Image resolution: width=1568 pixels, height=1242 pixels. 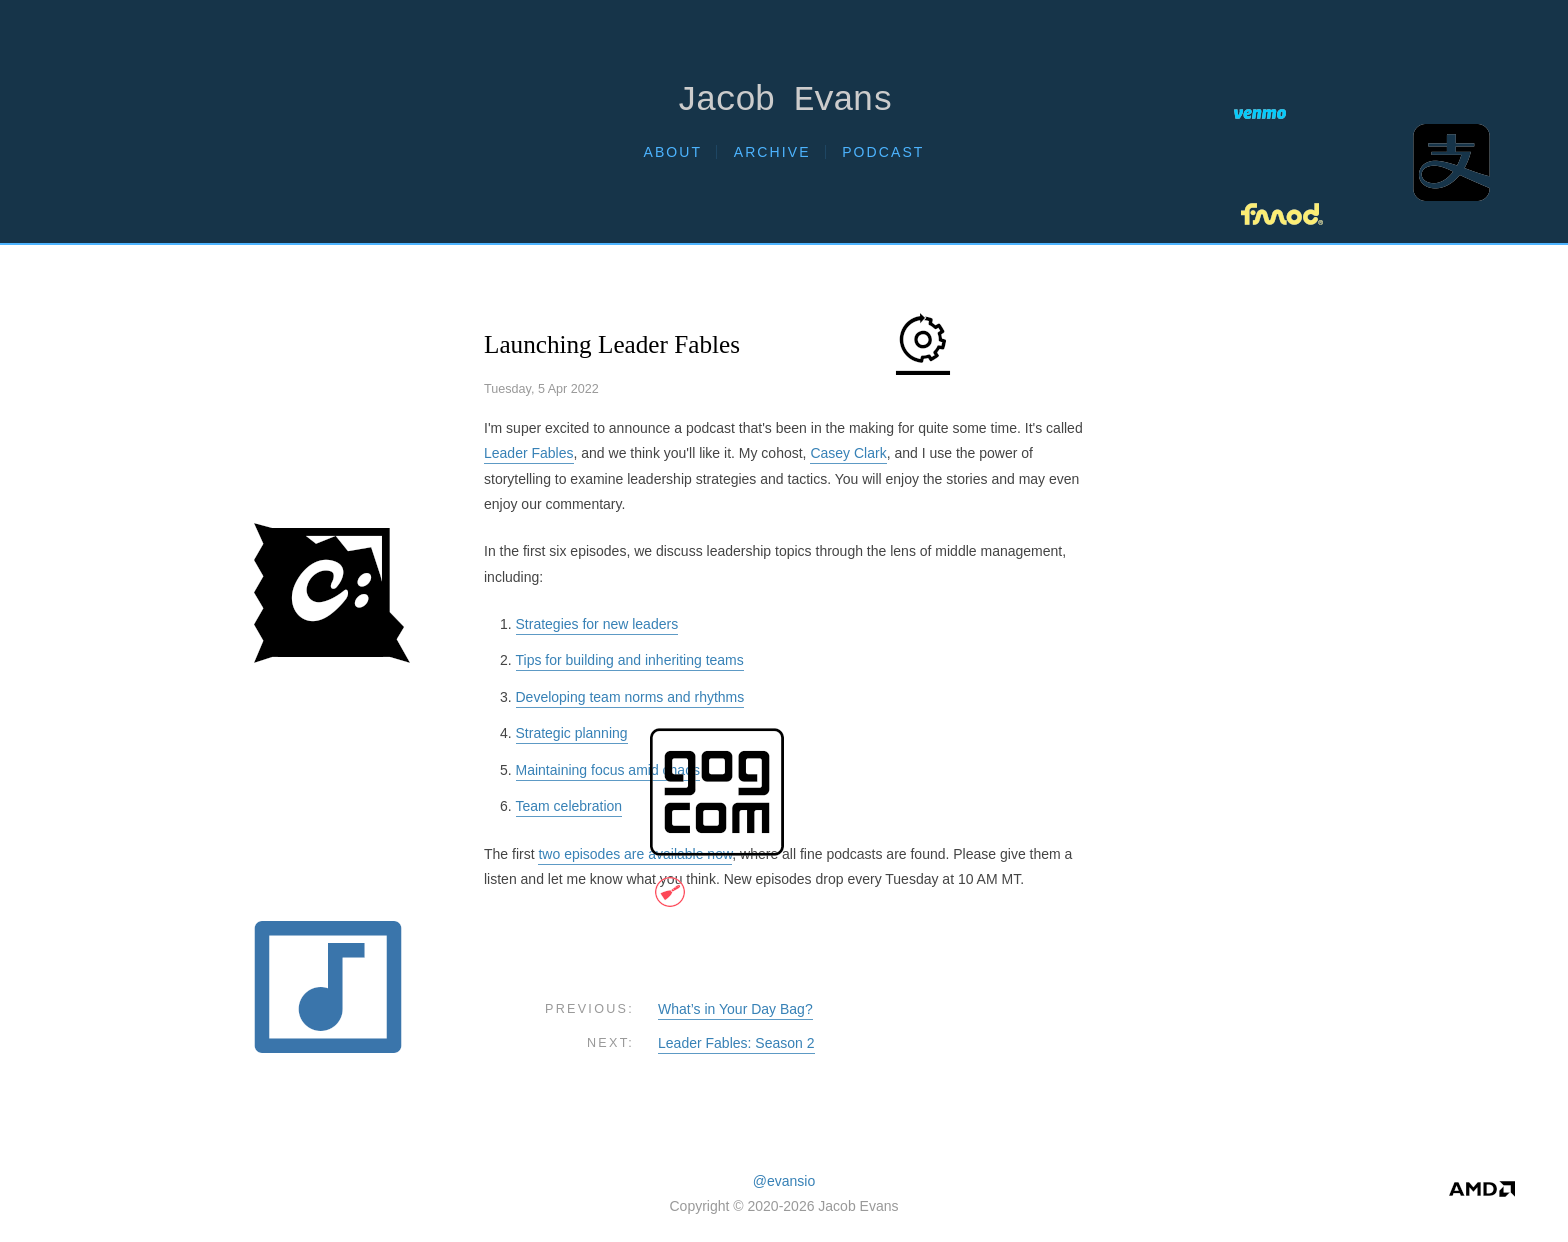 What do you see at coordinates (332, 593) in the screenshot?
I see `chocolatey package manager logo` at bounding box center [332, 593].